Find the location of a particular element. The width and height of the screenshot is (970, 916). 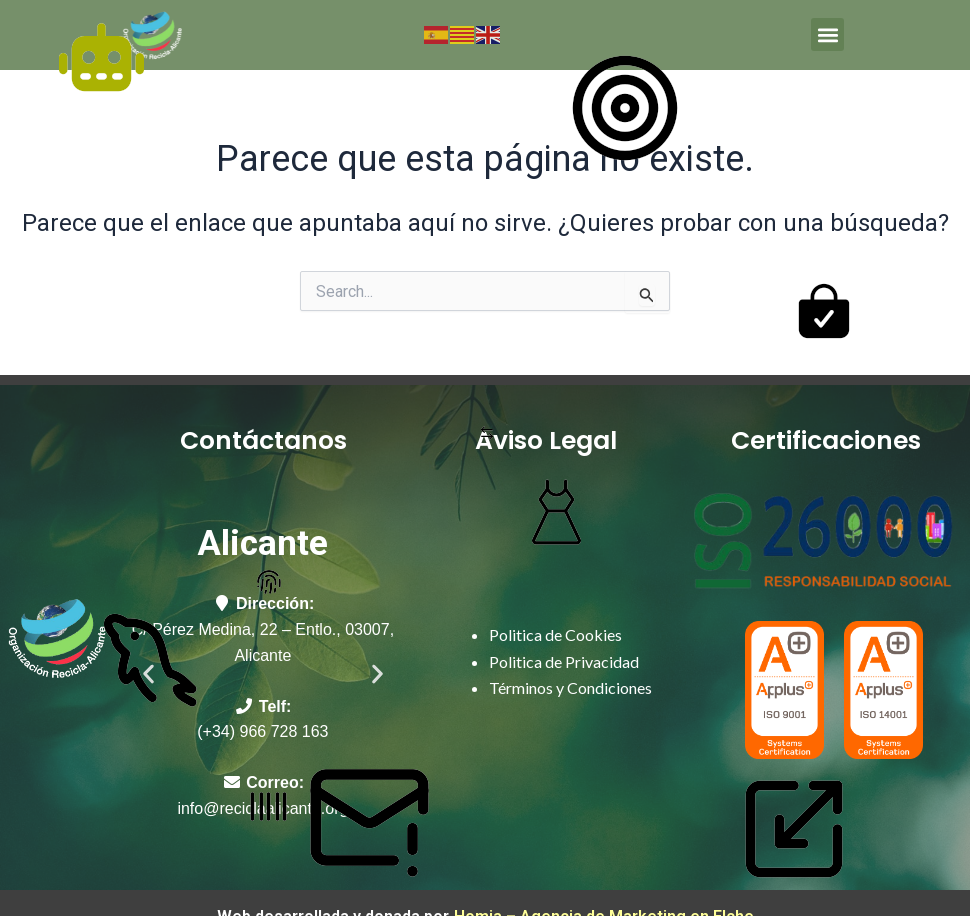

resize or scale an element is located at coordinates (794, 829).